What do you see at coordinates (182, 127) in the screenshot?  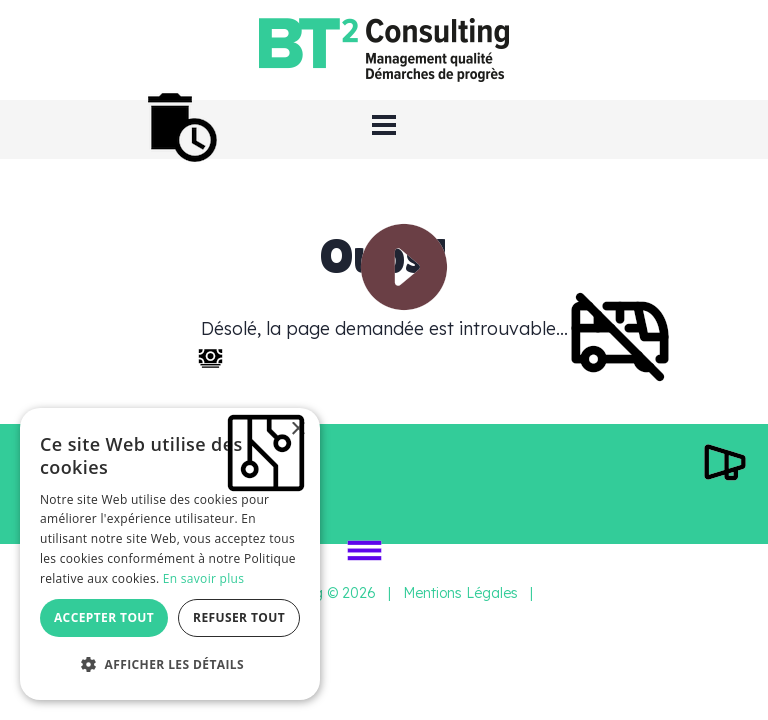 I see `set items to automatically delete after a time period` at bounding box center [182, 127].